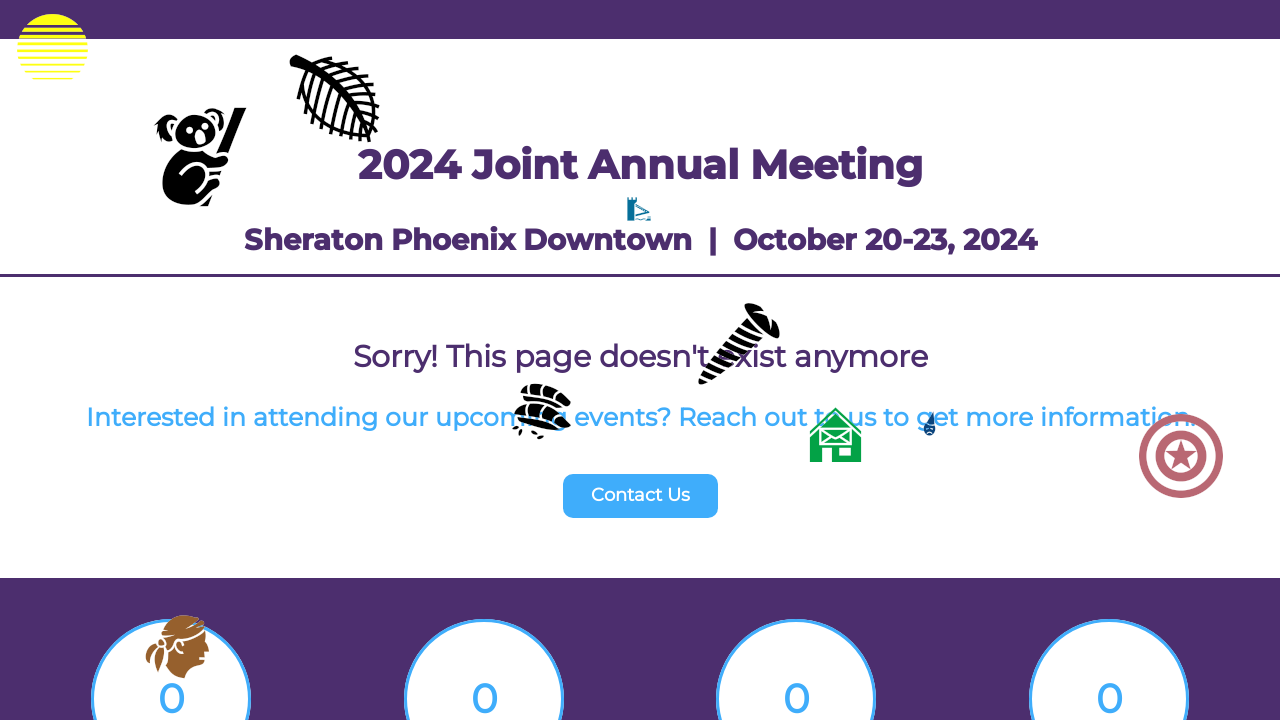 The image size is (1280, 720). Describe the element at coordinates (639, 209) in the screenshot. I see `access castle or fortress features in a game` at that location.